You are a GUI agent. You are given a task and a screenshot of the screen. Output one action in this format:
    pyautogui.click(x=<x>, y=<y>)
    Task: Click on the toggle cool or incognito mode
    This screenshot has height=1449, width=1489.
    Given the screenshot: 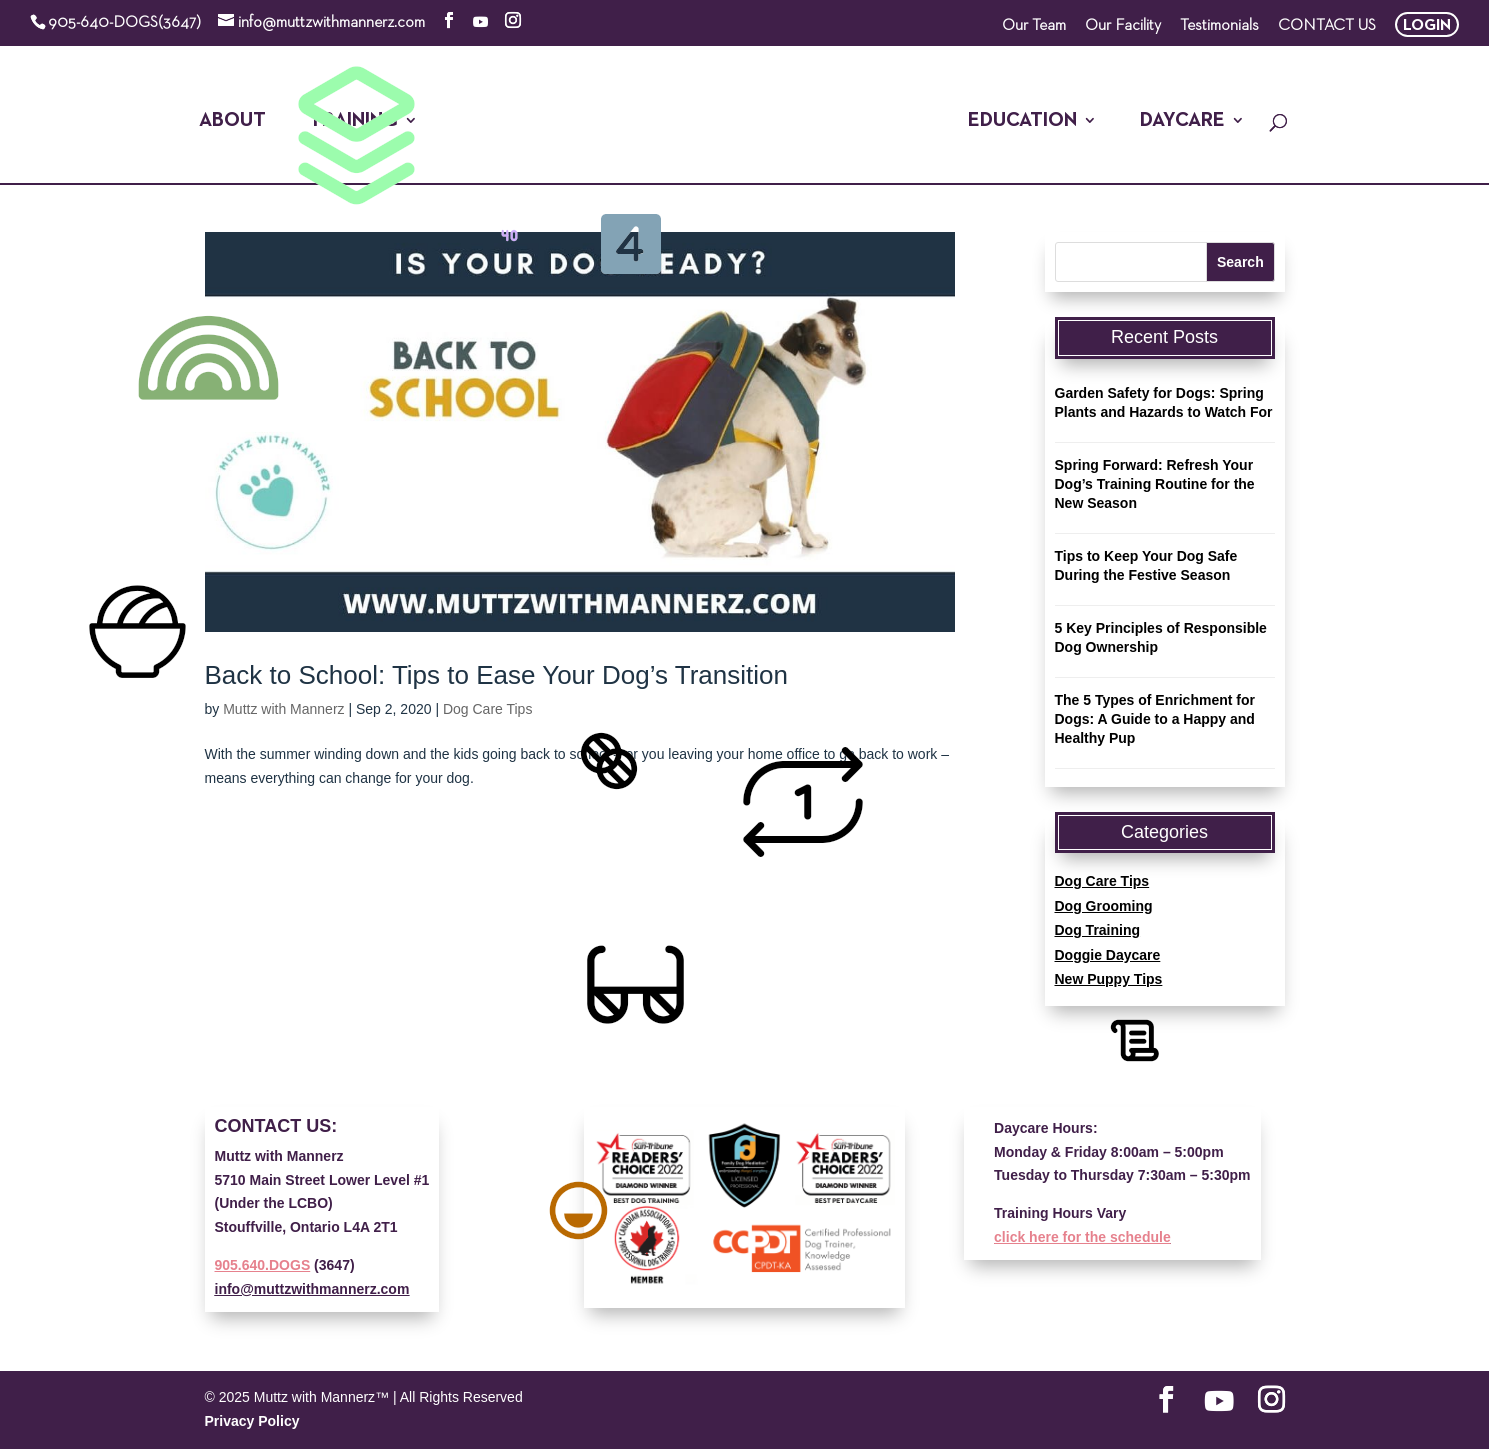 What is the action you would take?
    pyautogui.click(x=635, y=986)
    